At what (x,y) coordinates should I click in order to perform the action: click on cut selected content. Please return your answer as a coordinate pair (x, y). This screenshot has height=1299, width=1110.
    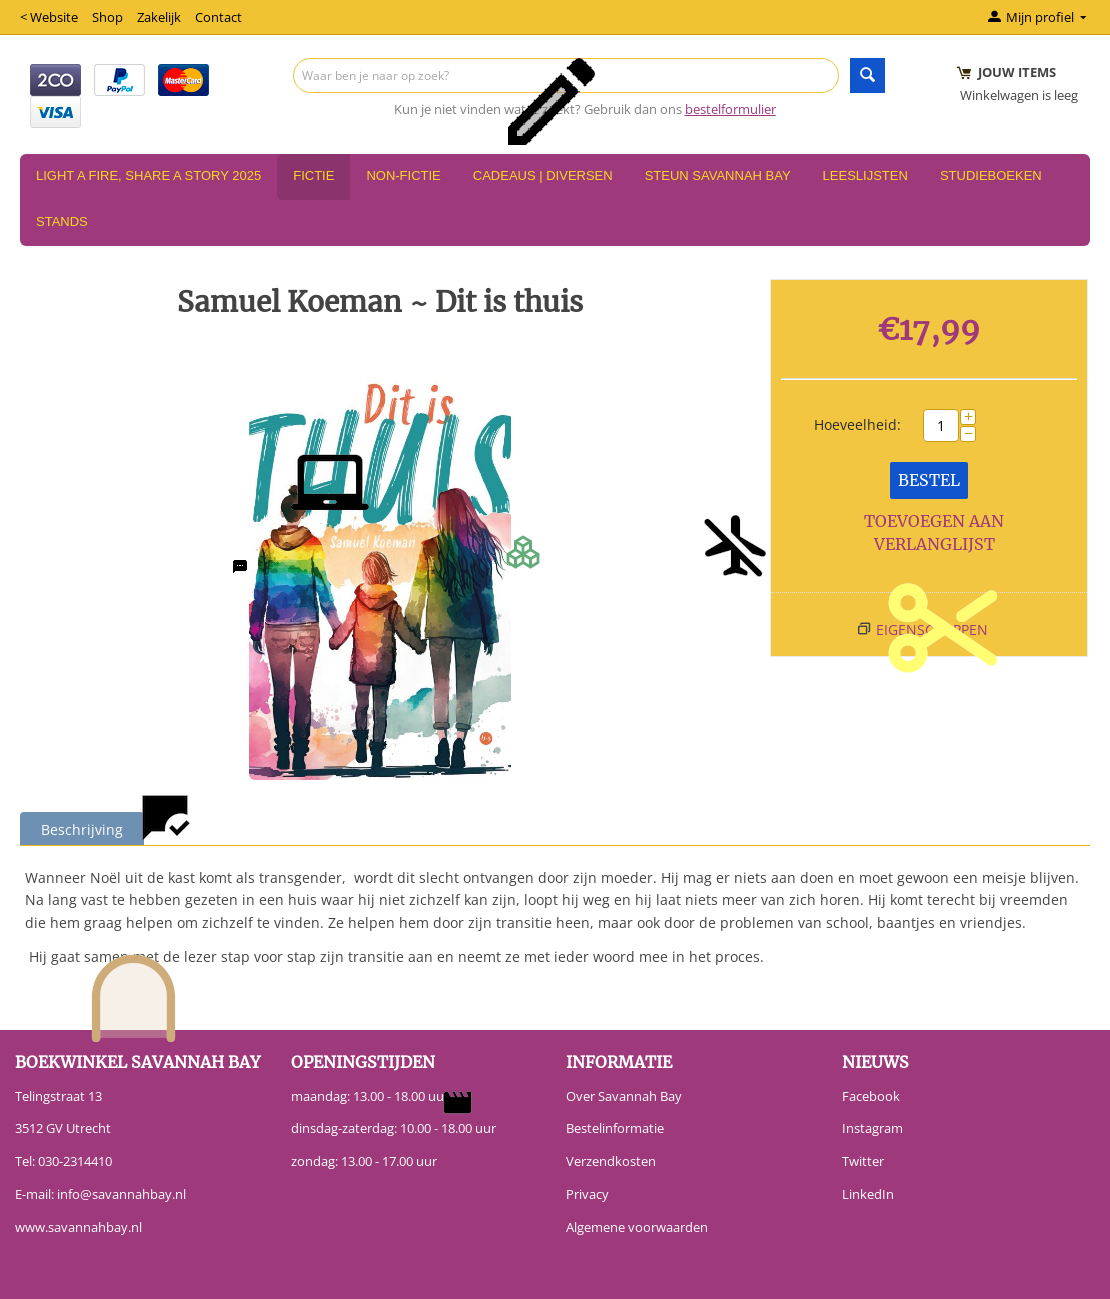
    Looking at the image, I should click on (941, 628).